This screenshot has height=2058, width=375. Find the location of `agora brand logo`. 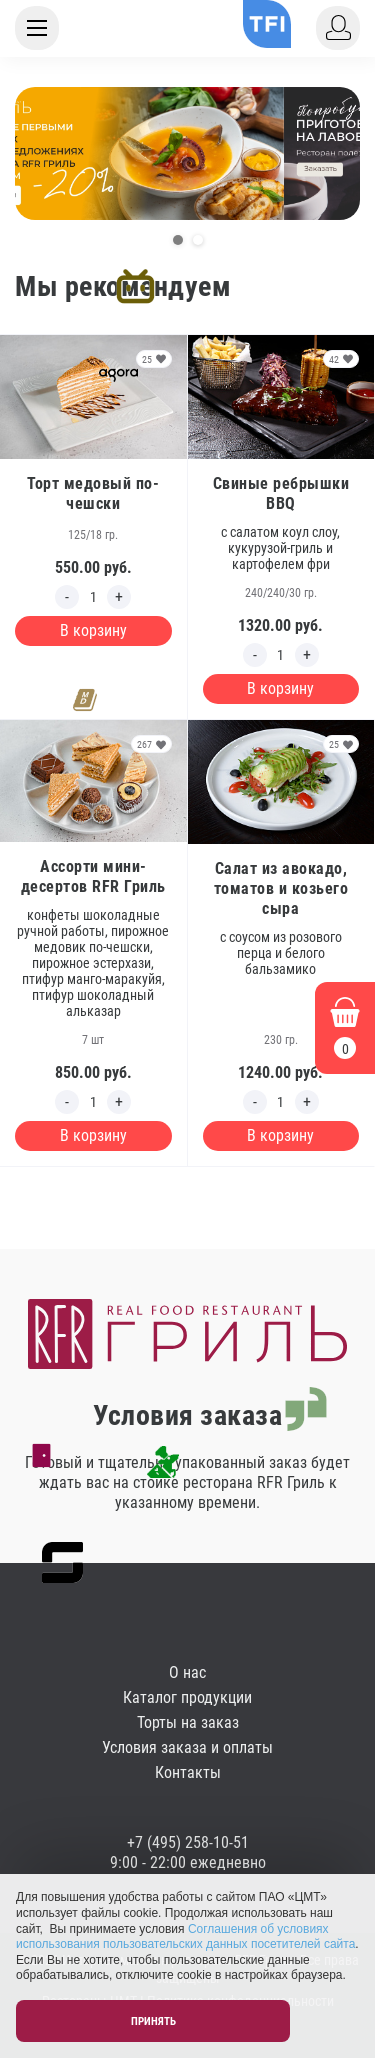

agora brand logo is located at coordinates (118, 375).